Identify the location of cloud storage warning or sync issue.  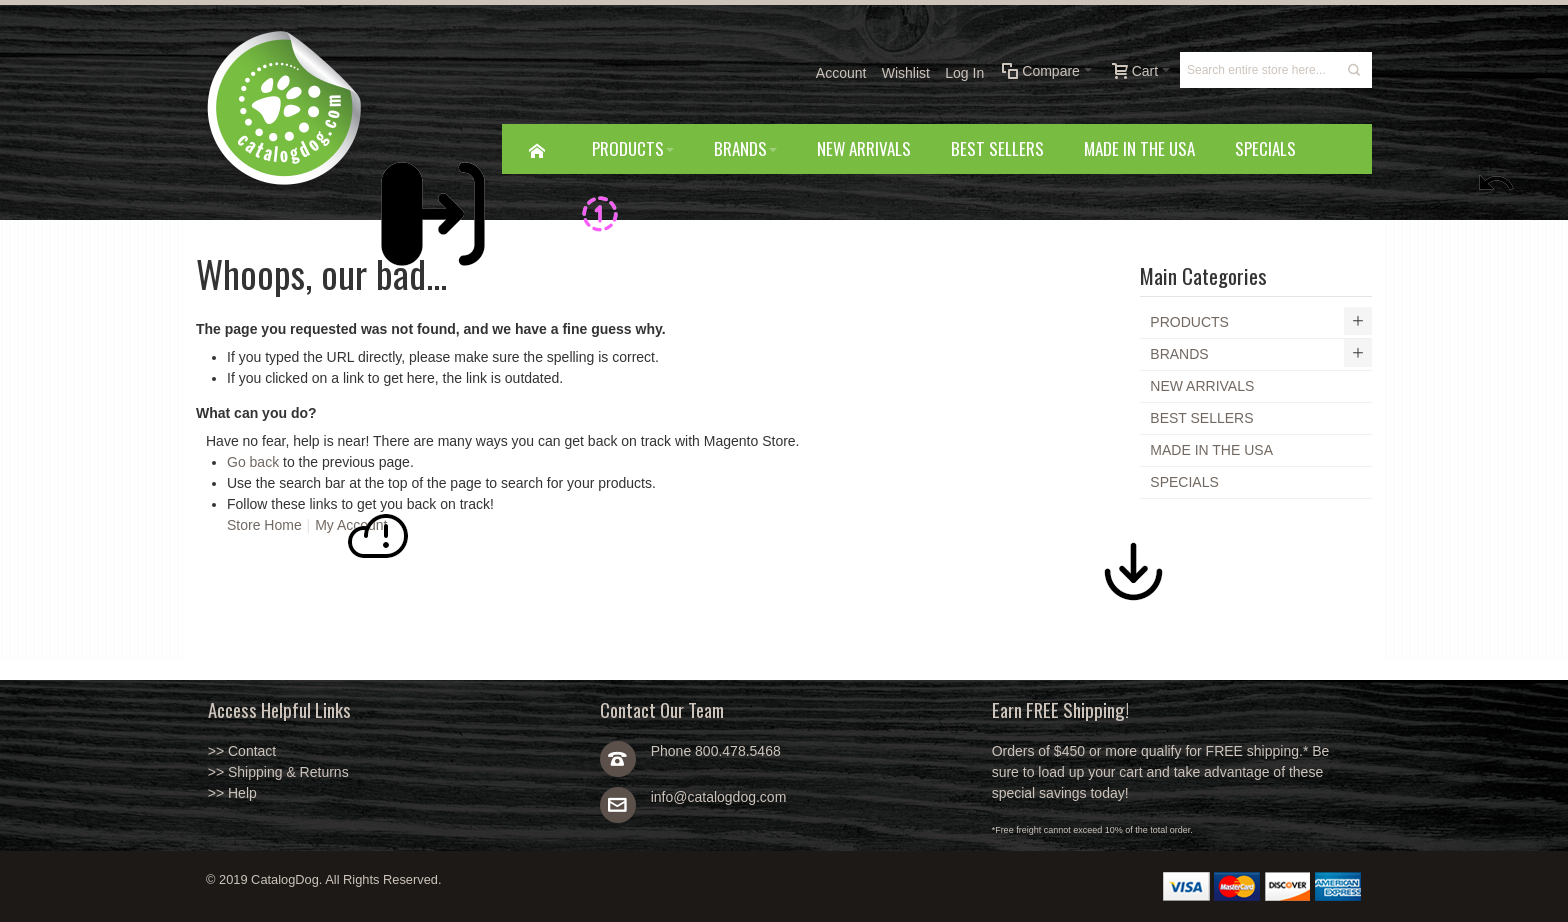
(378, 536).